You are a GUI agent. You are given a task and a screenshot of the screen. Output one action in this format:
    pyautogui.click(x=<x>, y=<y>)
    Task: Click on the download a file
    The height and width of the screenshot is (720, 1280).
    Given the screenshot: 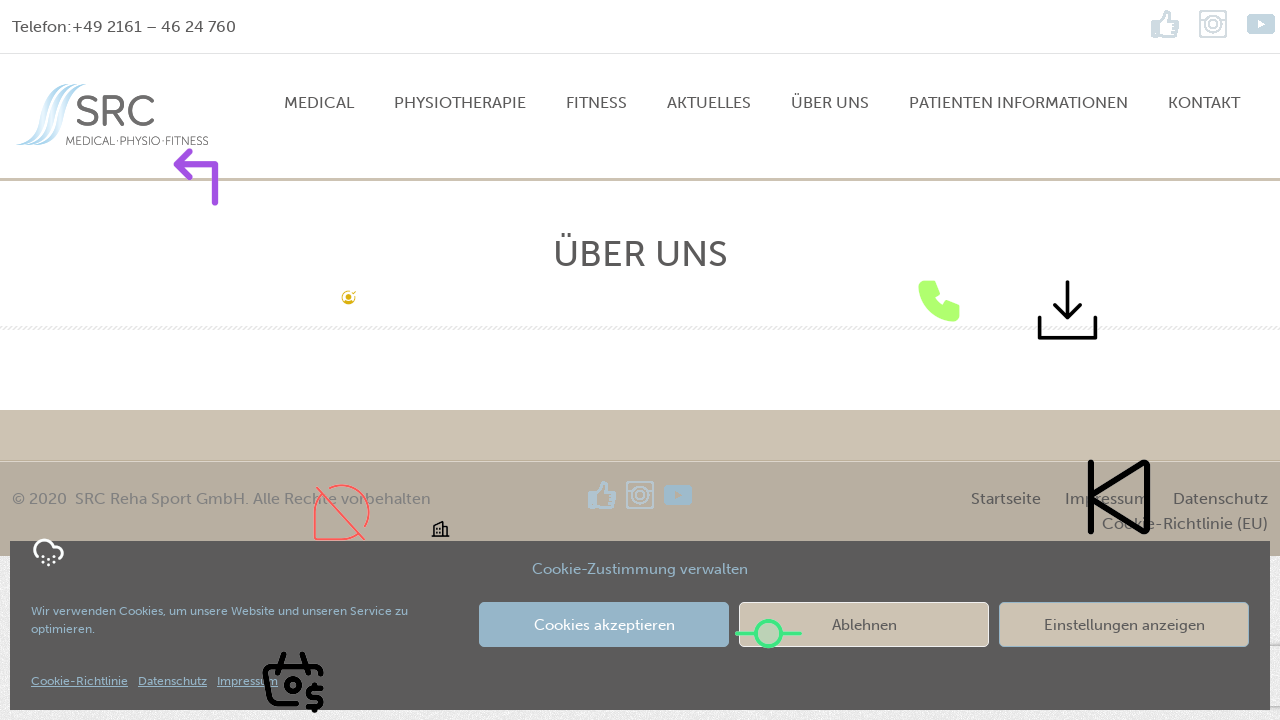 What is the action you would take?
    pyautogui.click(x=1067, y=312)
    